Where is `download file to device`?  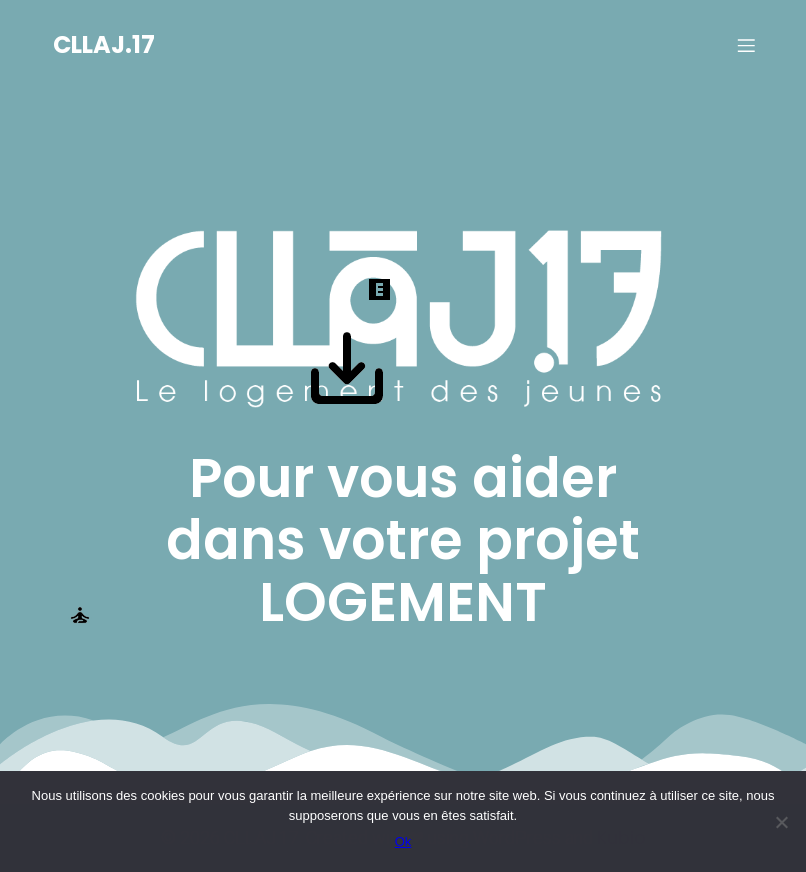 download file to device is located at coordinates (347, 368).